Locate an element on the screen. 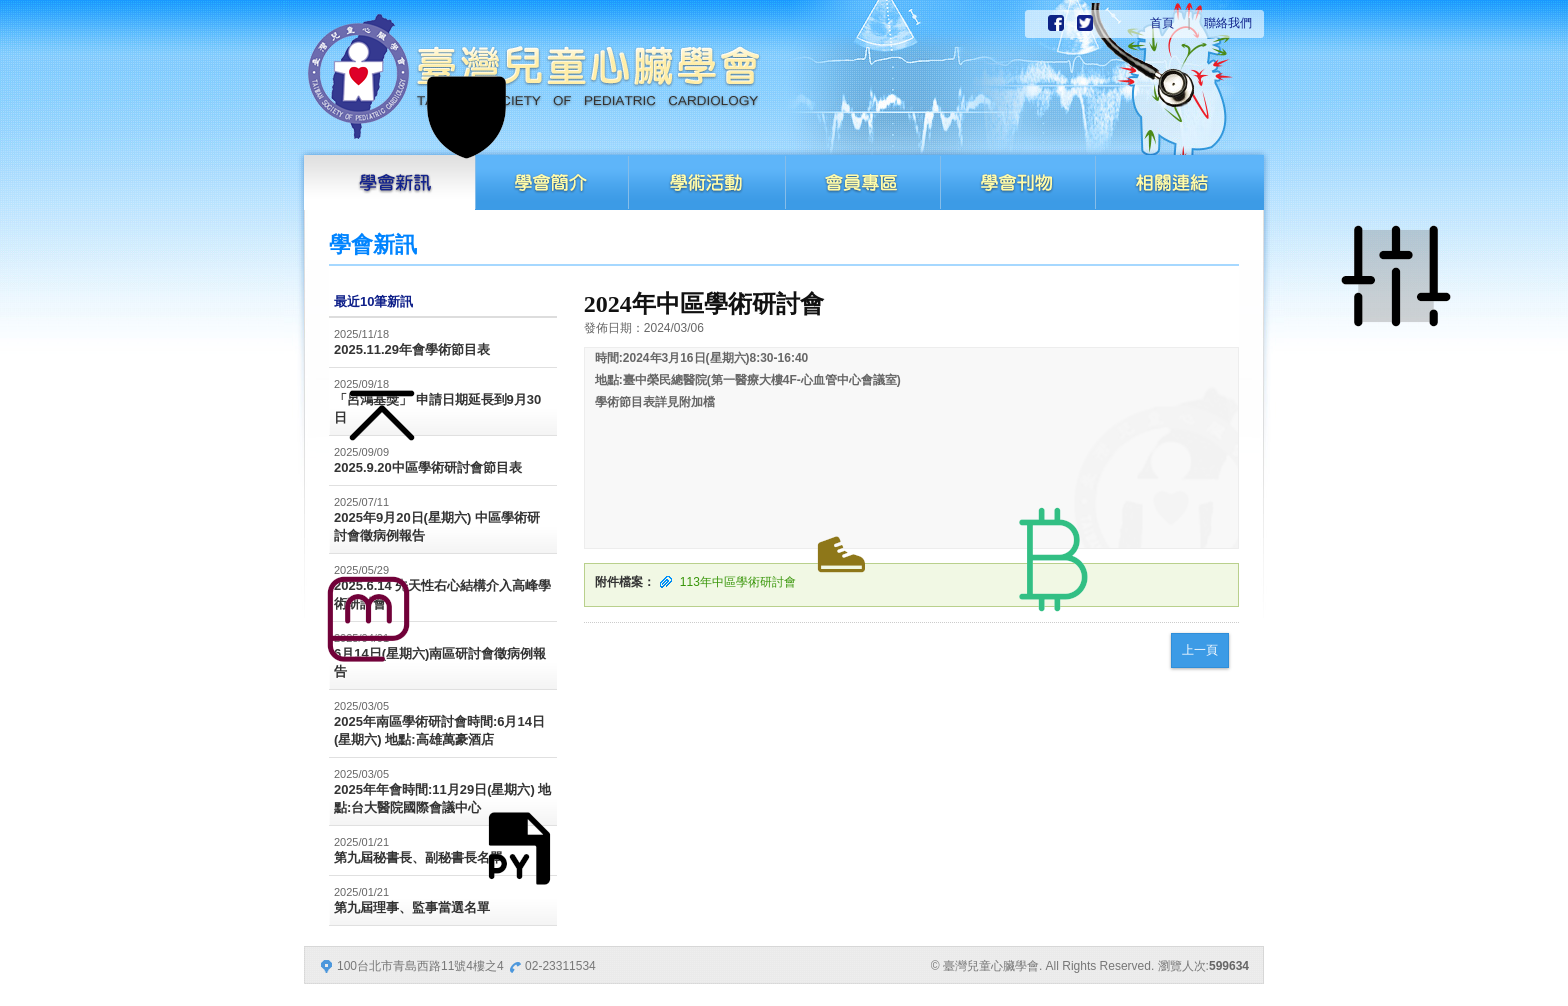  view bitcoin balance or wallet is located at coordinates (1049, 561).